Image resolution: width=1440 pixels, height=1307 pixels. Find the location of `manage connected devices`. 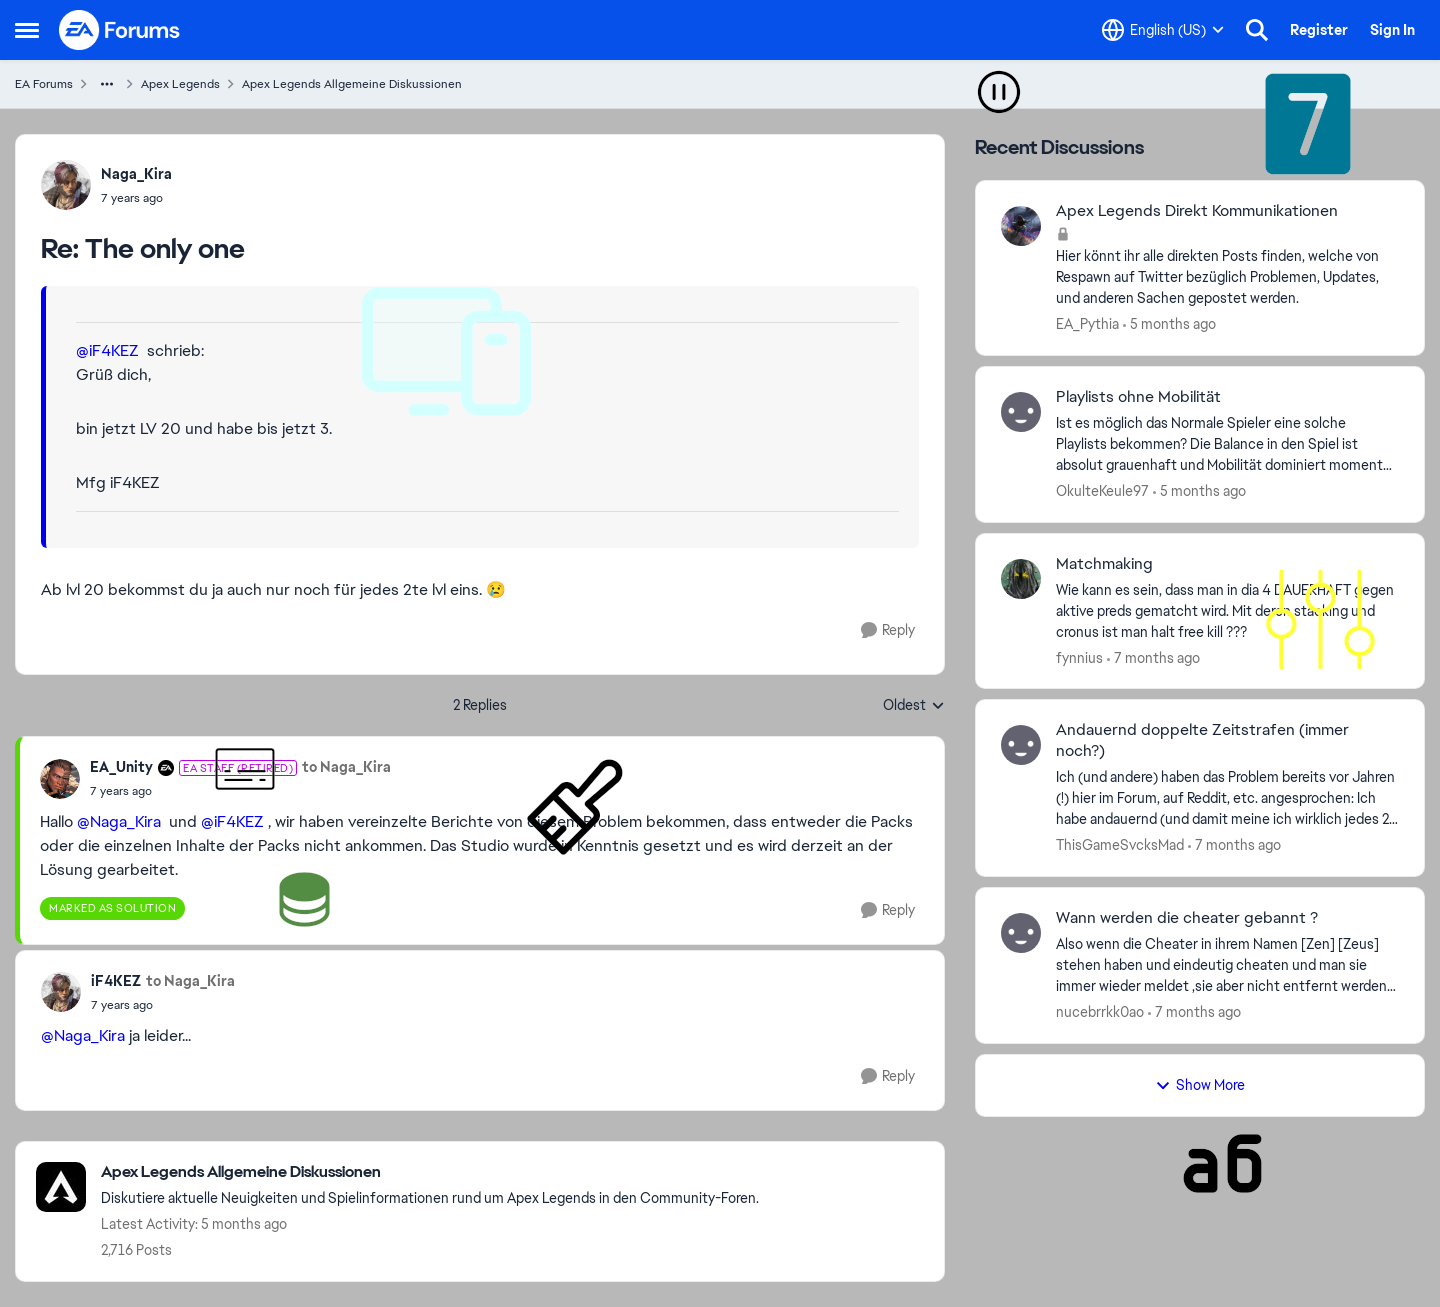

manage connected devices is located at coordinates (443, 351).